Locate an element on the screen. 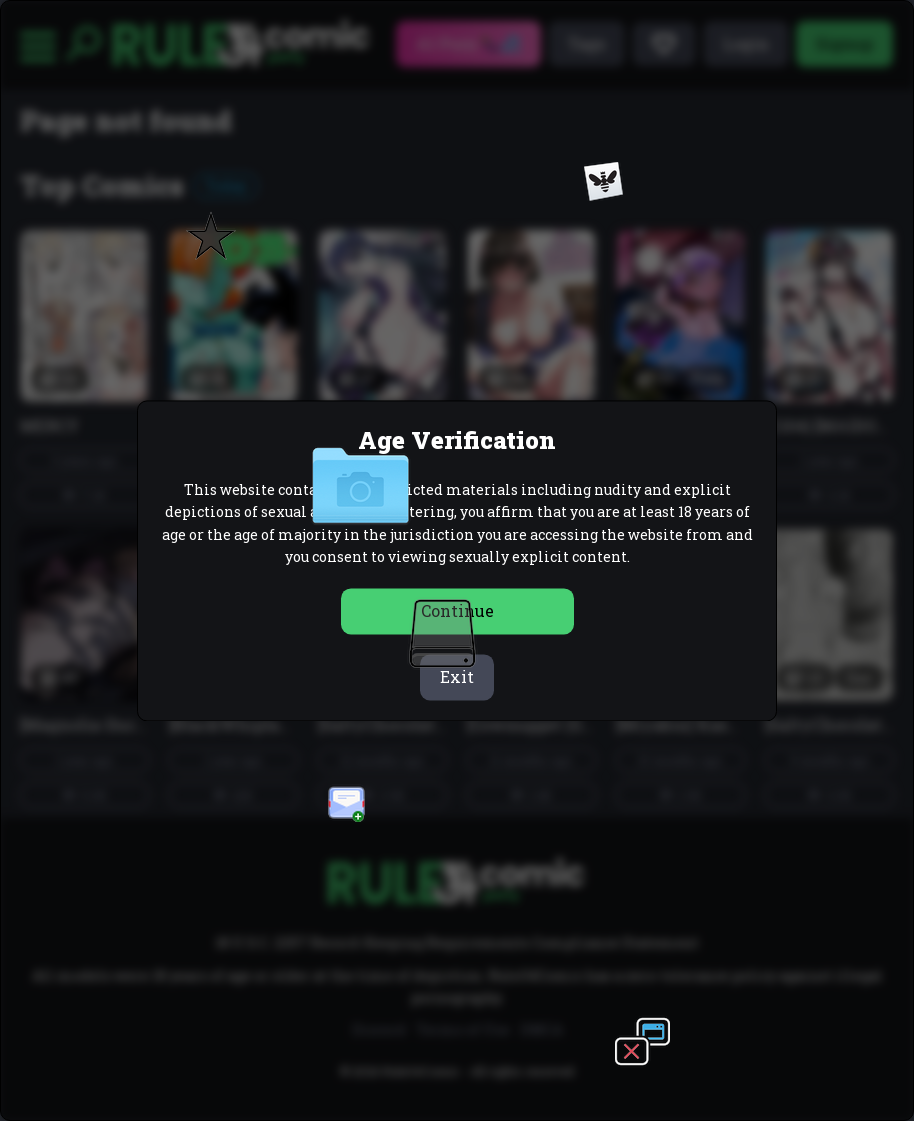  open your pictures folder is located at coordinates (360, 485).